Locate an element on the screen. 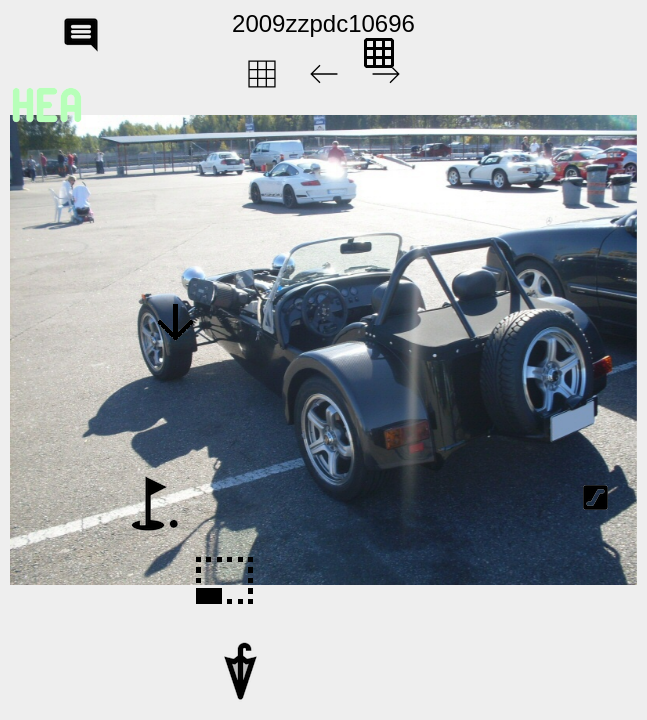 The image size is (647, 720). resize image to small dimensions is located at coordinates (224, 580).